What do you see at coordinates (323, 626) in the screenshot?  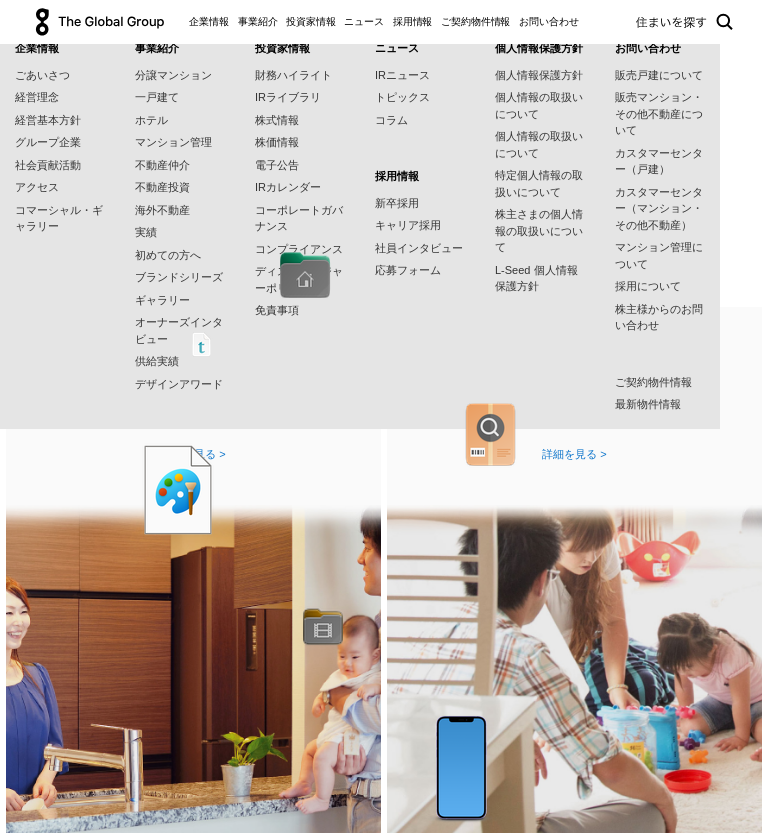 I see `open videos folder` at bounding box center [323, 626].